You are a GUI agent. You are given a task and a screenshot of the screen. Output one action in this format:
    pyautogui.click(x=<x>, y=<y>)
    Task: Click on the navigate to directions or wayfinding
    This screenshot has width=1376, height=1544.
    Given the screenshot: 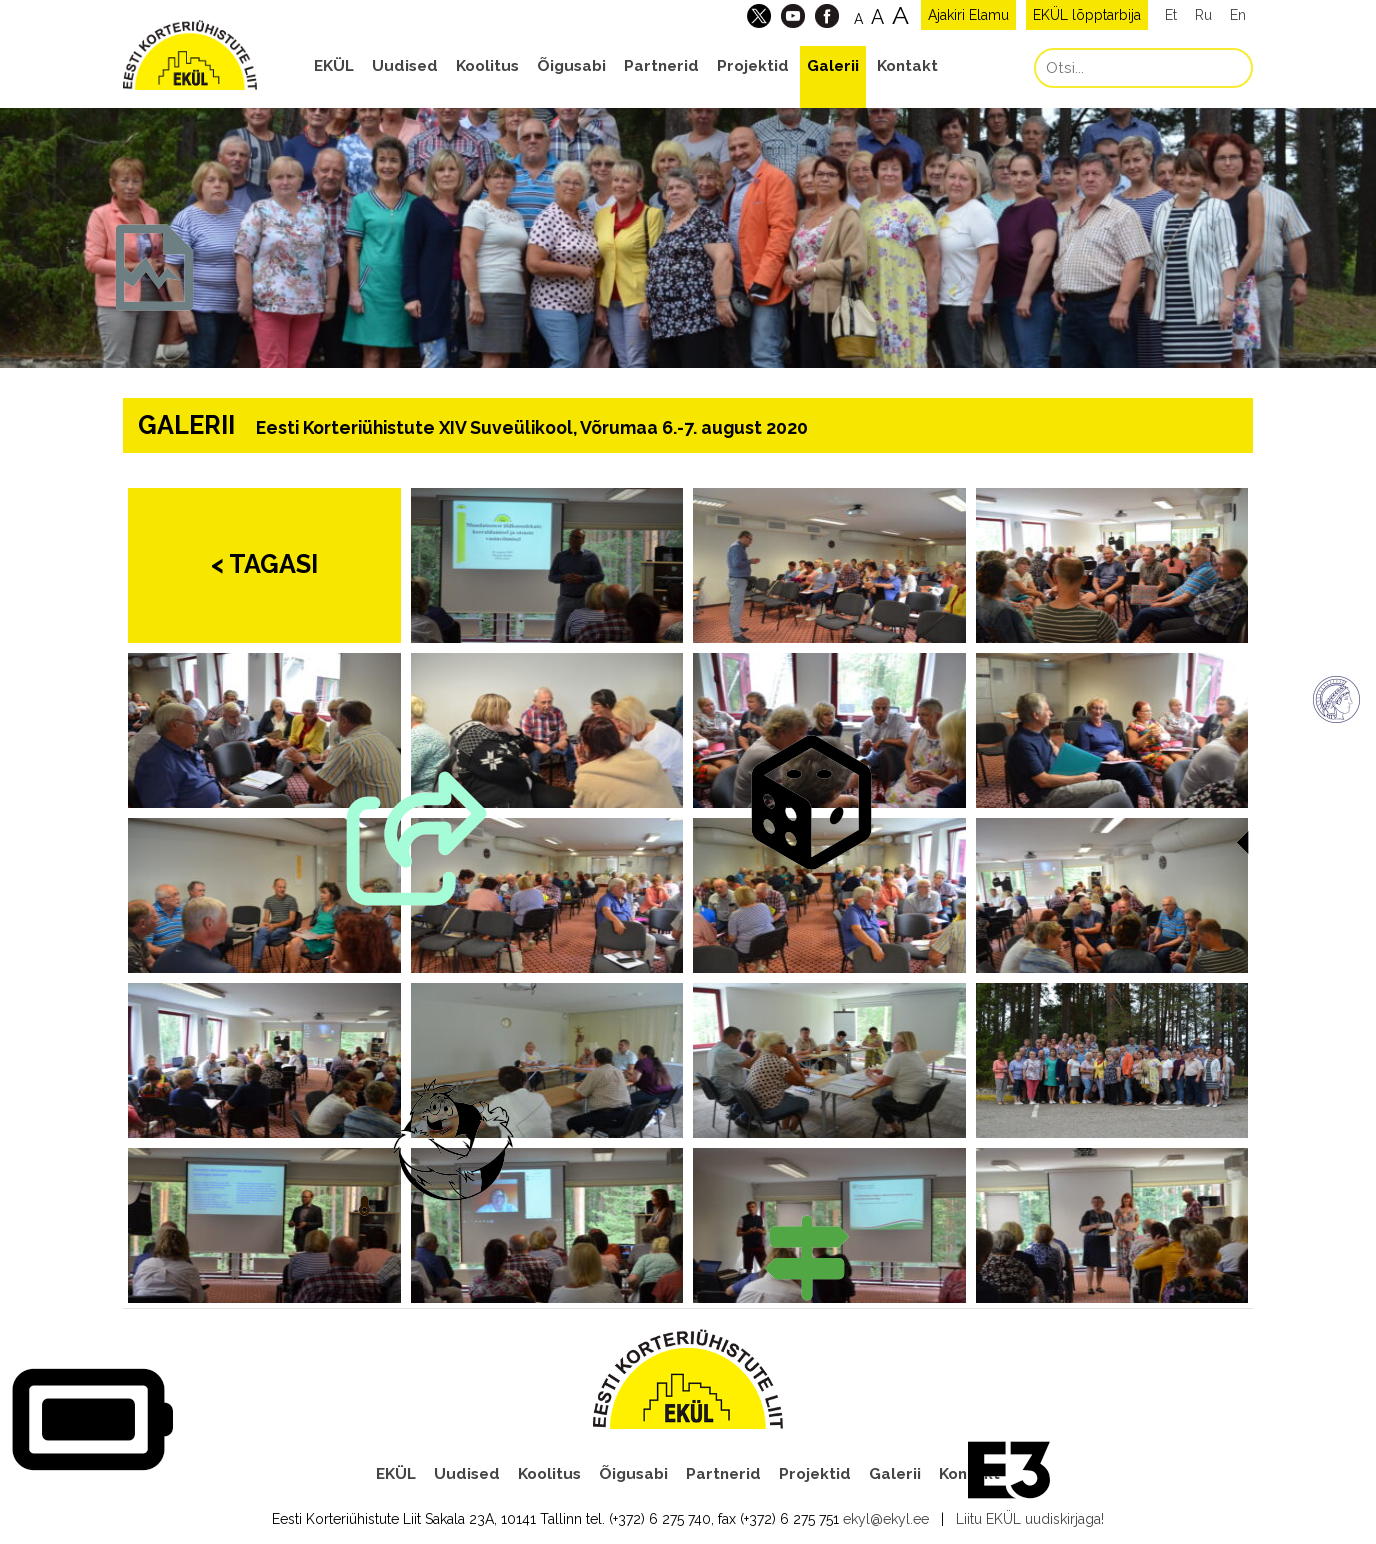 What is the action you would take?
    pyautogui.click(x=807, y=1258)
    